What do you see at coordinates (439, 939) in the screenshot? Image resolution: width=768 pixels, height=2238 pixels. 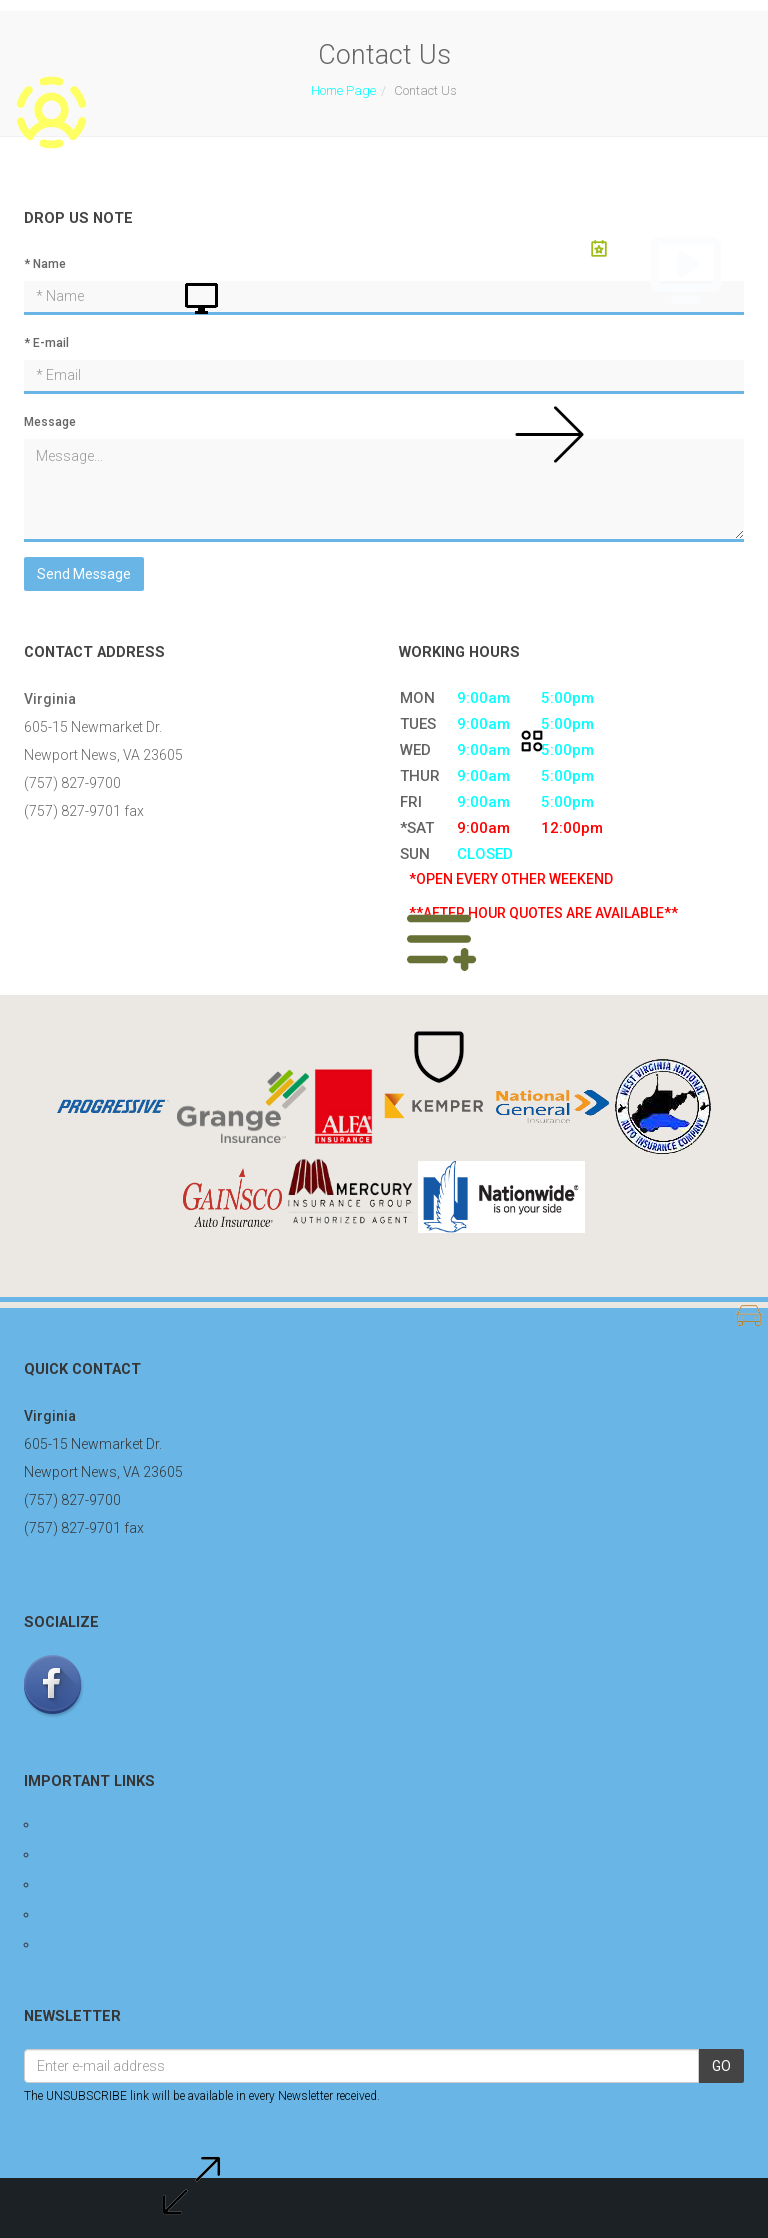 I see `add a new item to the list` at bounding box center [439, 939].